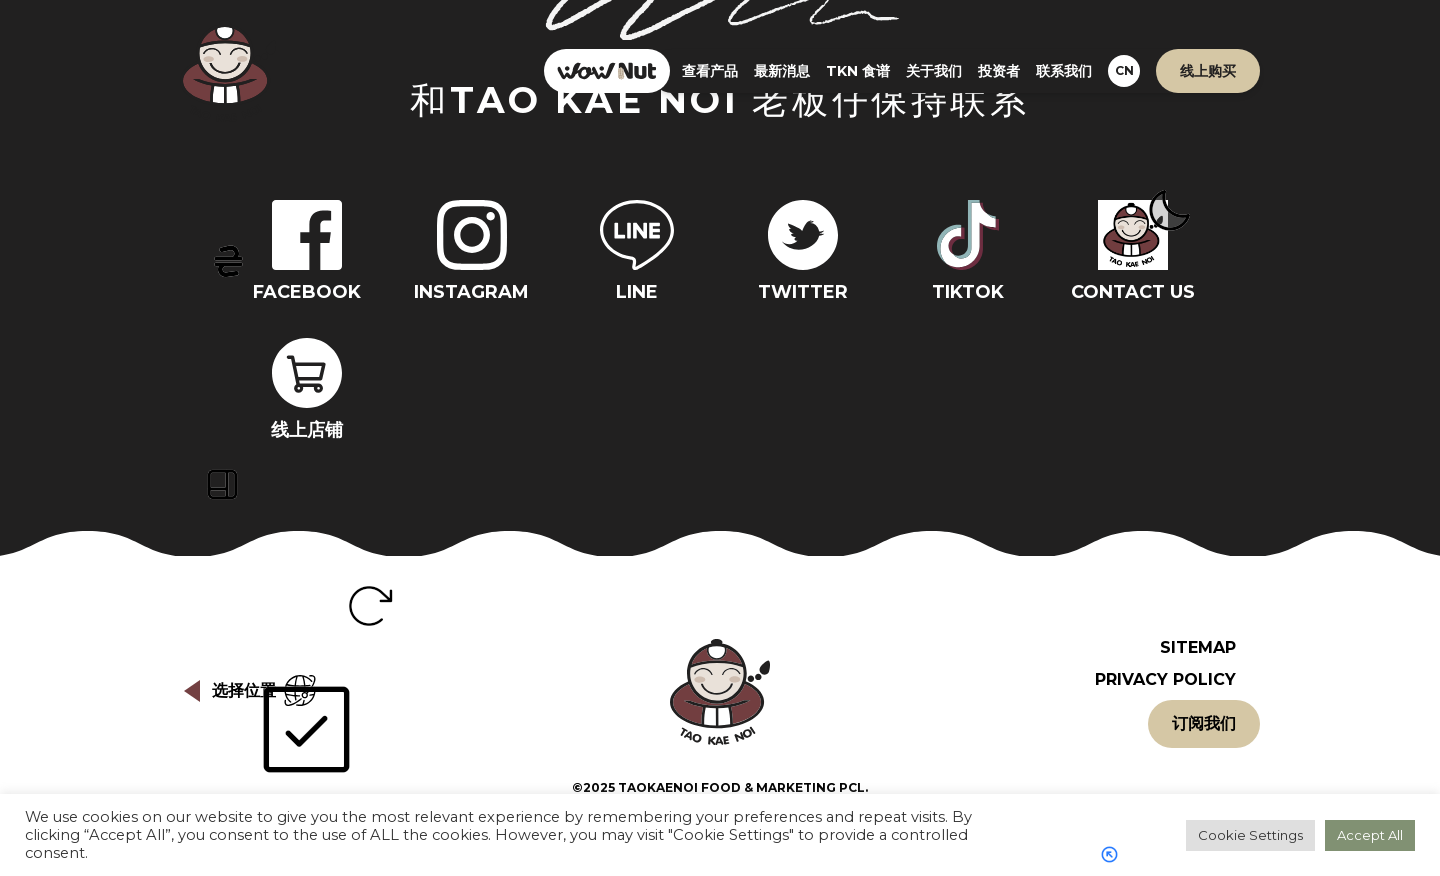 The image size is (1440, 876). I want to click on navigate back to previous screen, so click(1109, 854).